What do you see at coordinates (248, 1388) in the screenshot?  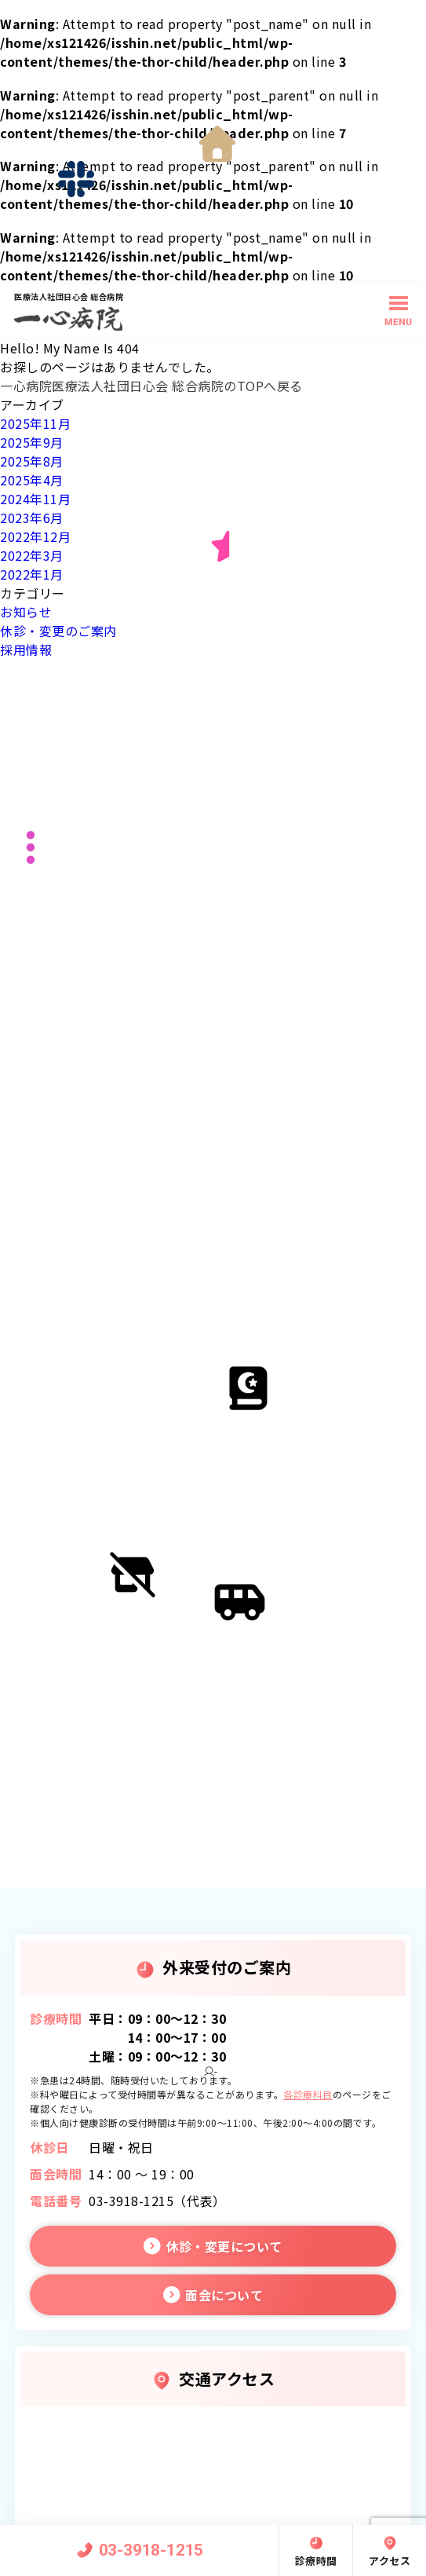 I see `access quran or islamic religious texts` at bounding box center [248, 1388].